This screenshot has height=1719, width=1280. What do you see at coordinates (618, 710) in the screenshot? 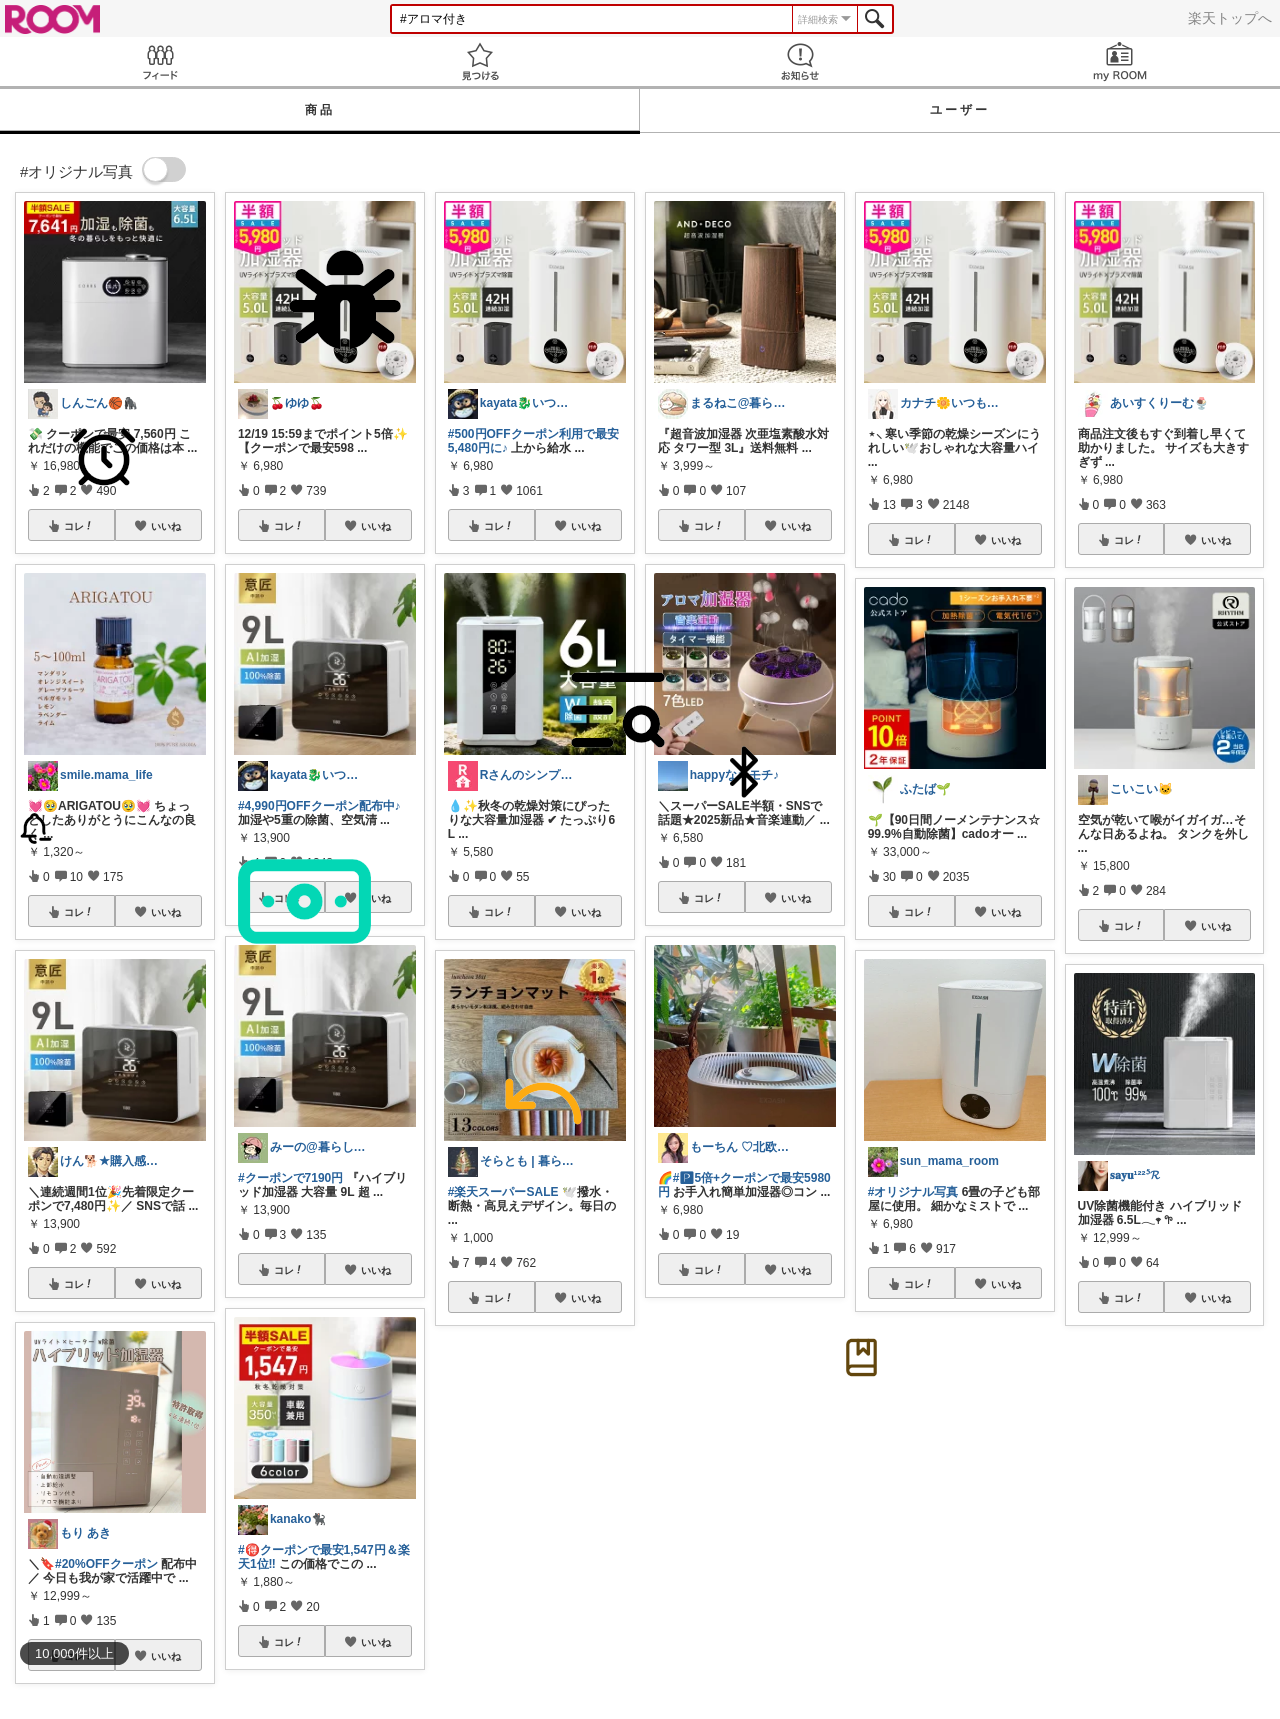
I see `search within text or document content` at bounding box center [618, 710].